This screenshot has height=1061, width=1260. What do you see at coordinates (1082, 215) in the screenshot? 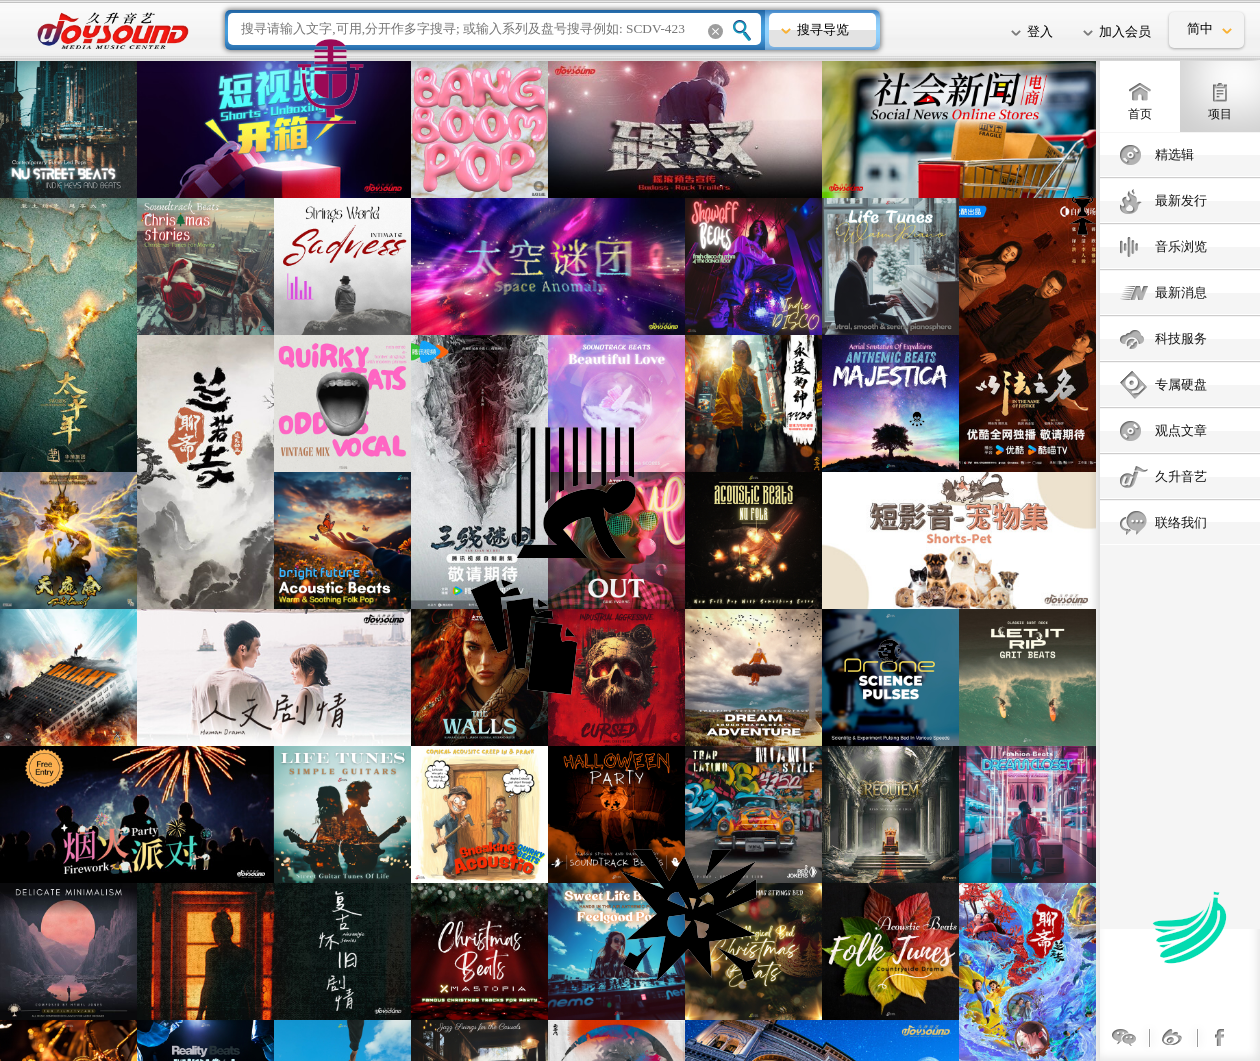
I see `view achievement goals` at bounding box center [1082, 215].